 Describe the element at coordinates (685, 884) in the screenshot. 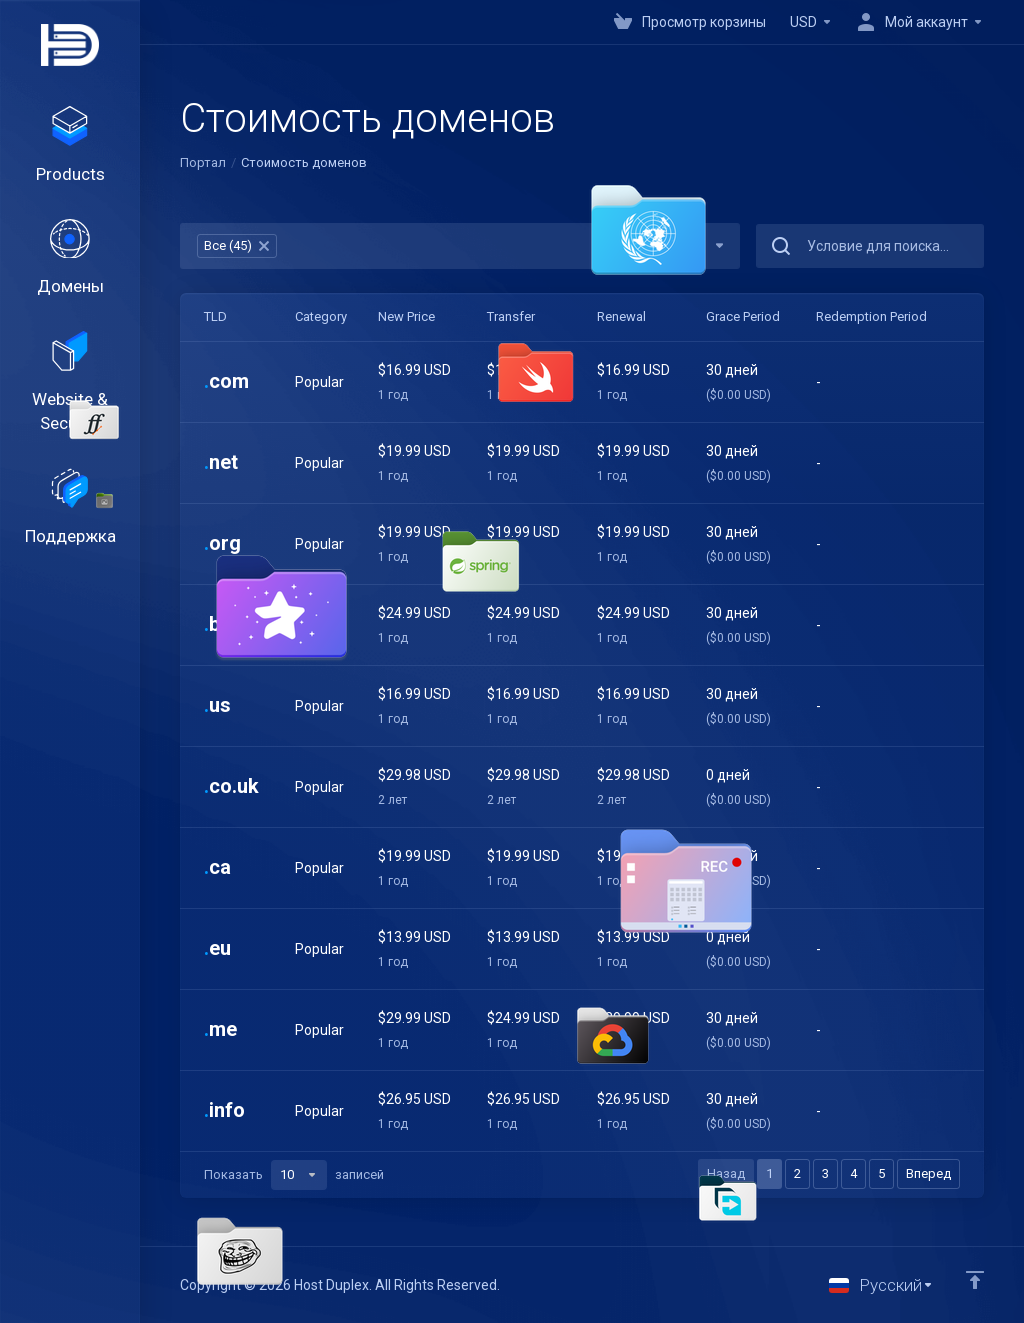

I see `open folder containing screen recordings` at that location.